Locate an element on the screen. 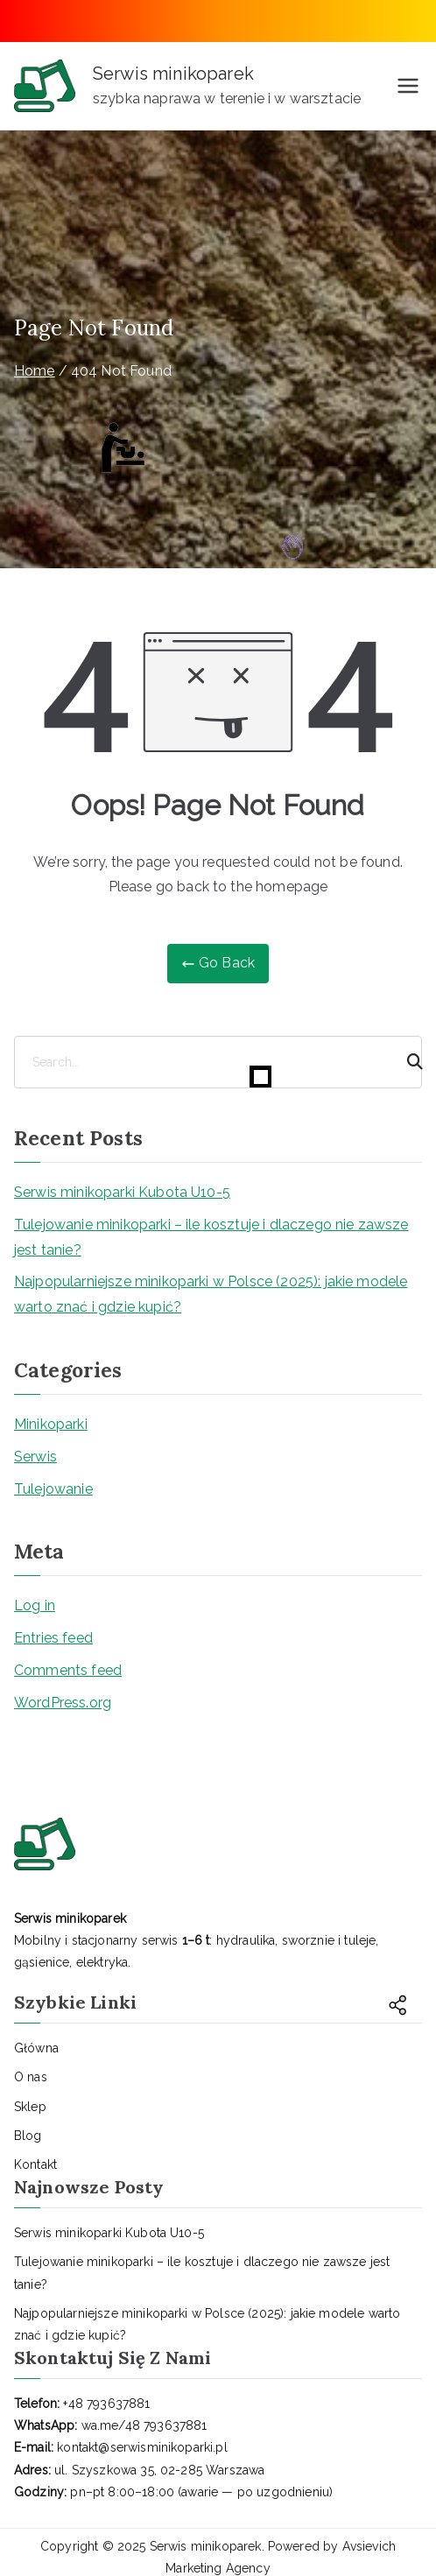  applaud or show appreciation for content is located at coordinates (292, 545).